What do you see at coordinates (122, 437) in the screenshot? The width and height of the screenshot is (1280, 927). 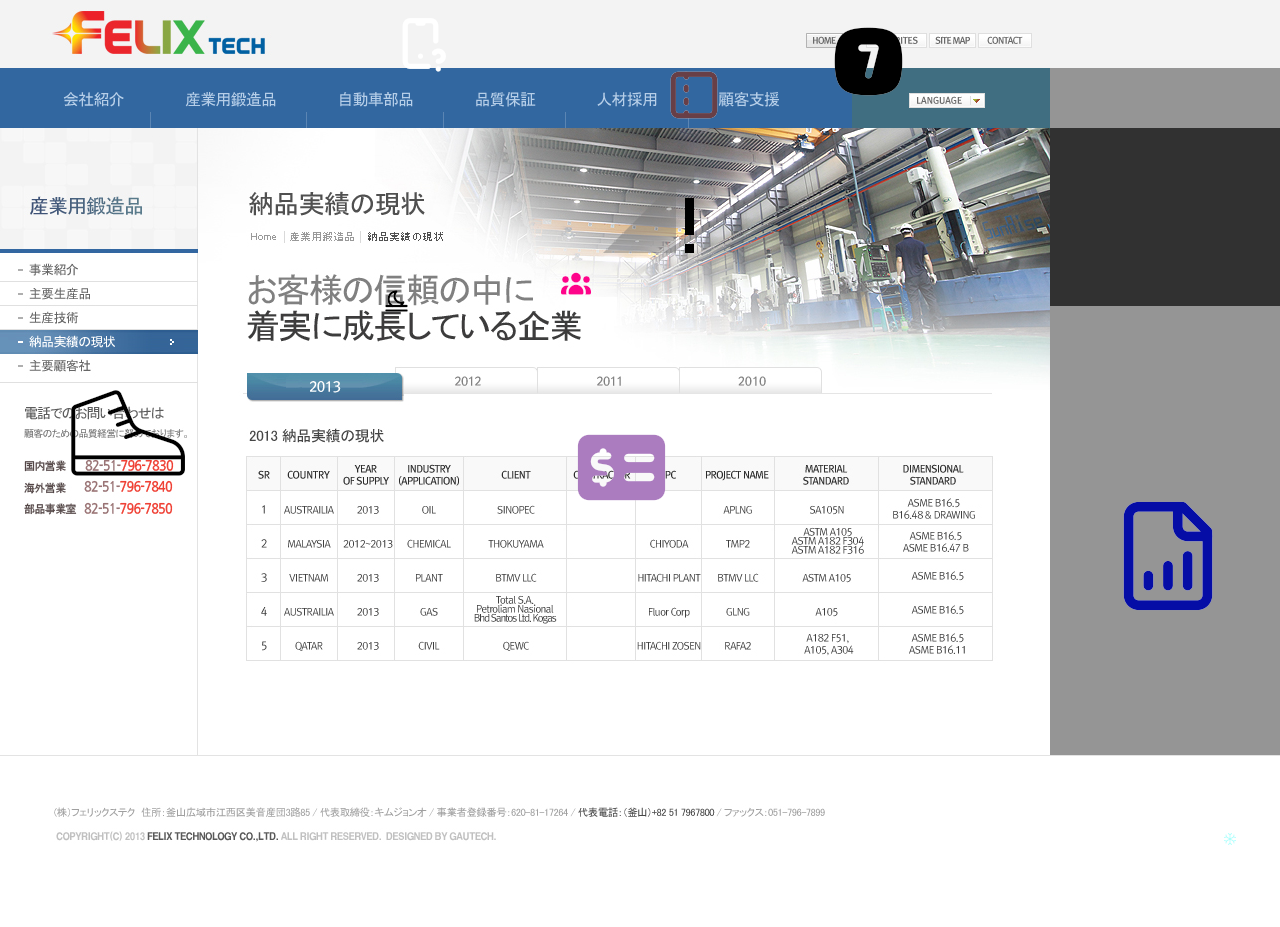 I see `browse footwear or shoe products` at bounding box center [122, 437].